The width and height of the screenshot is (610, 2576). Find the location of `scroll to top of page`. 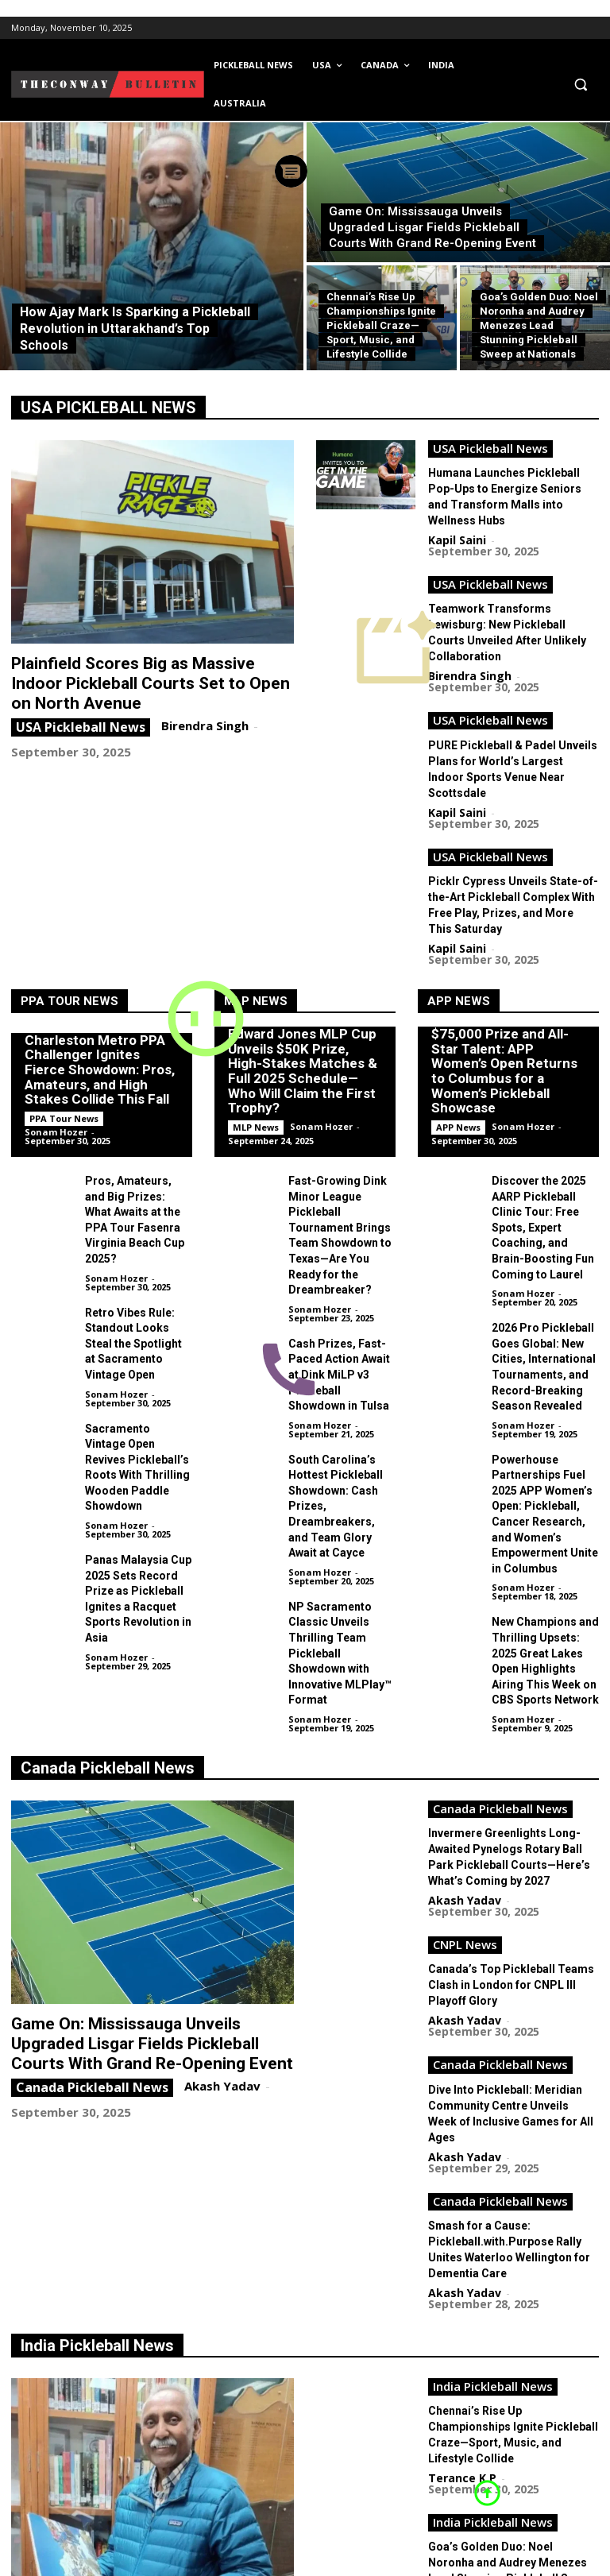

scroll to top of page is located at coordinates (487, 2493).